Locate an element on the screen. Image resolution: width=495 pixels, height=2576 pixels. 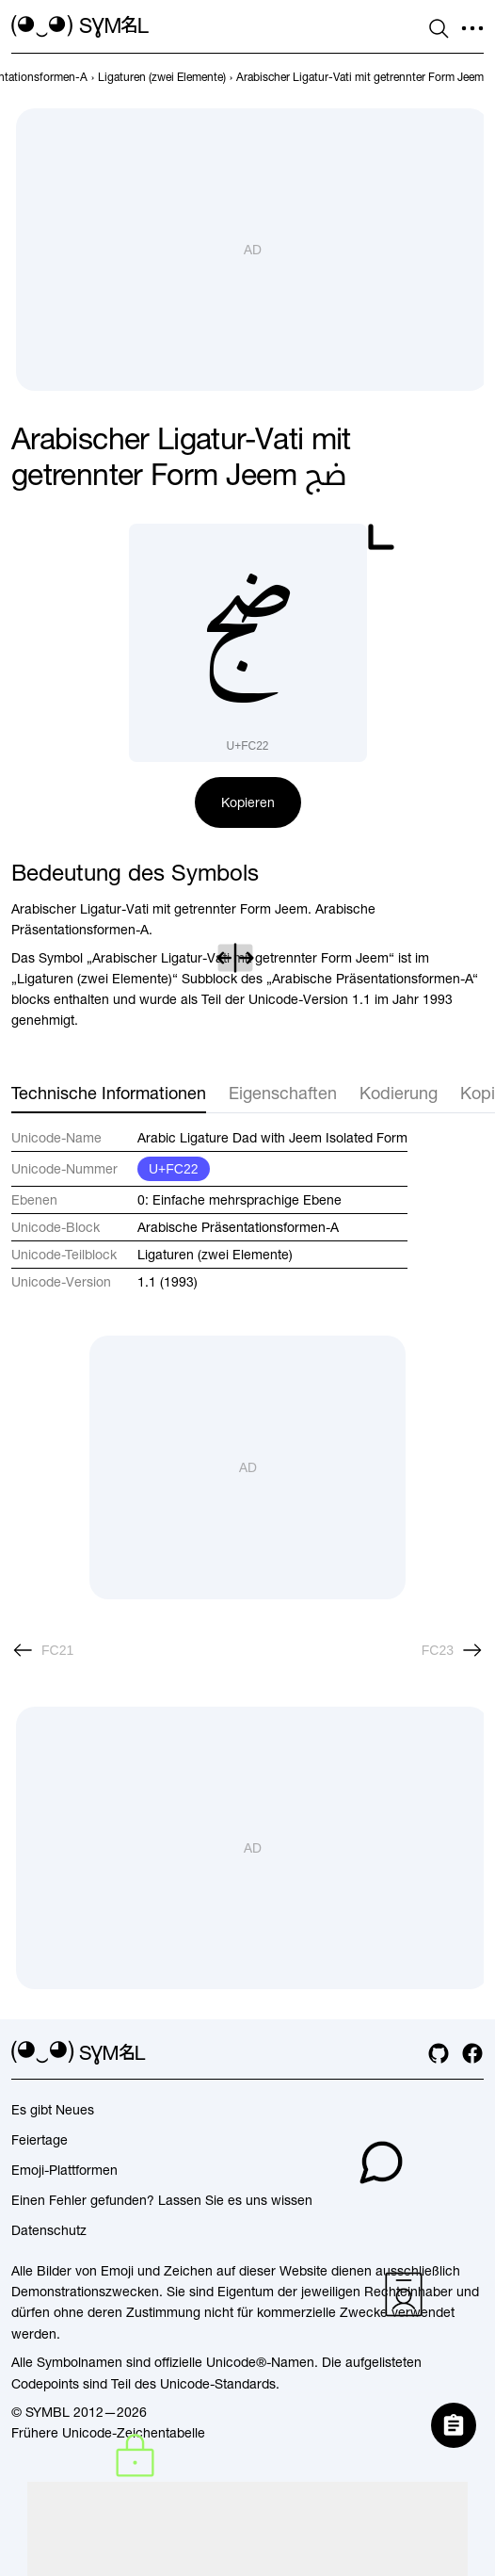
expand content horizontally is located at coordinates (235, 958).